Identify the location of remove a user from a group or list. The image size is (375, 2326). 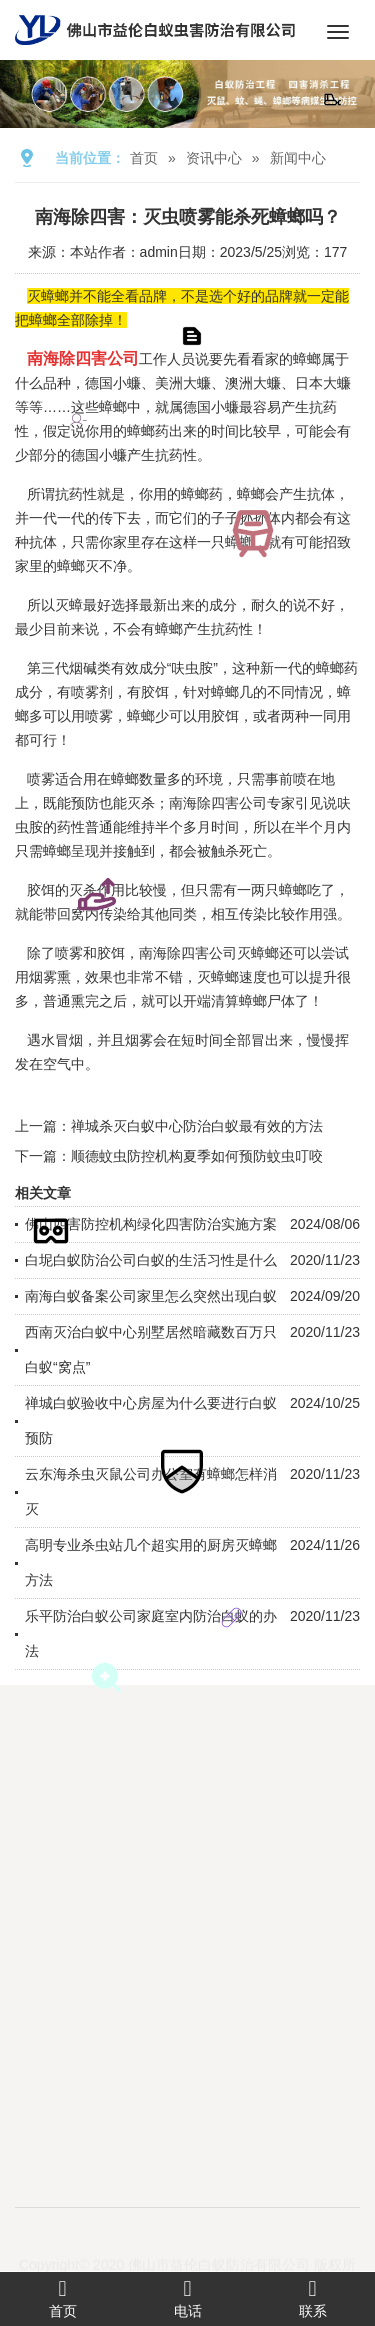
(78, 420).